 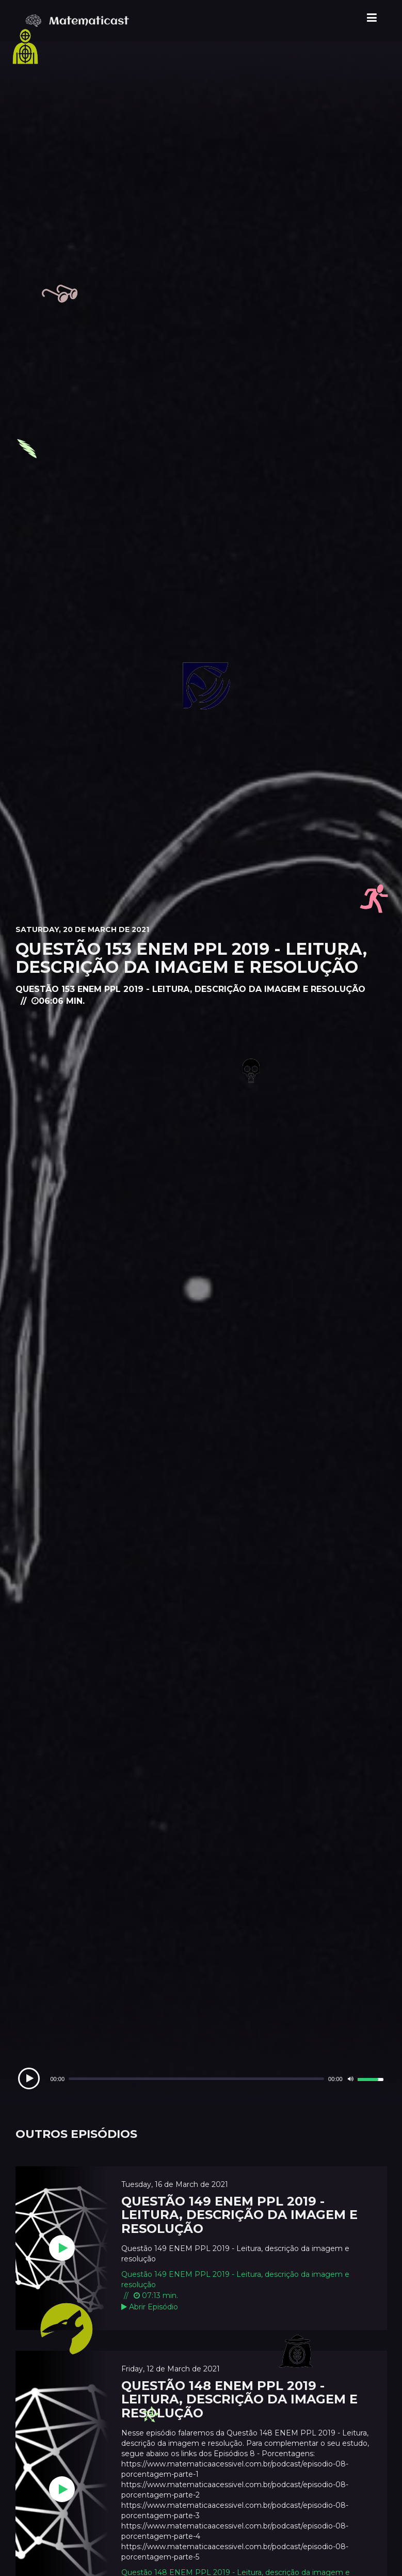 I want to click on indicates hazardous environment or toxic area in game, so click(x=251, y=1070).